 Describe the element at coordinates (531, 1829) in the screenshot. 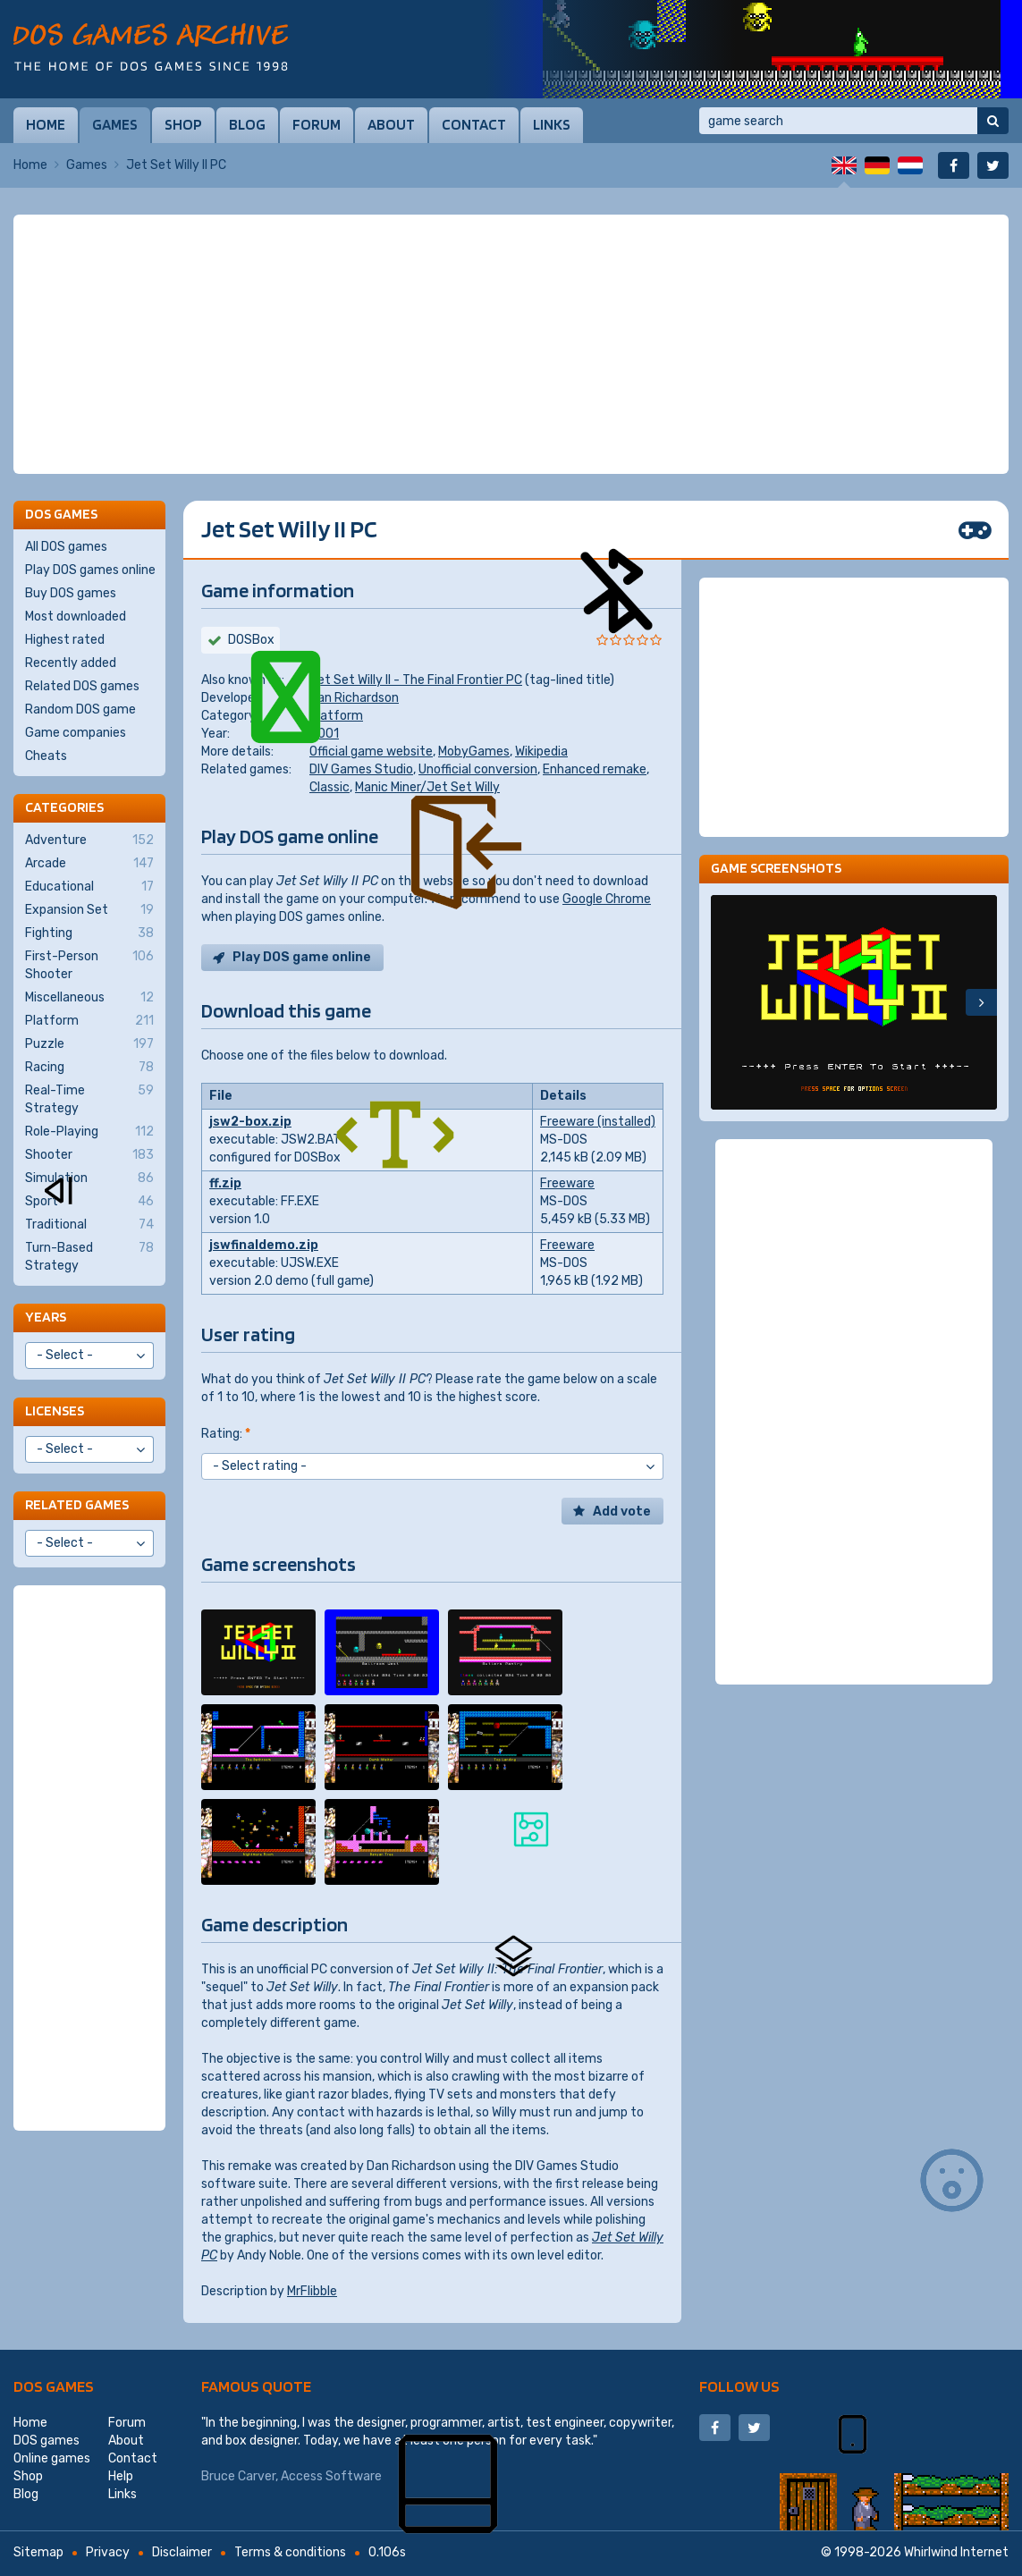

I see `view circuit board or hardware-related files` at that location.